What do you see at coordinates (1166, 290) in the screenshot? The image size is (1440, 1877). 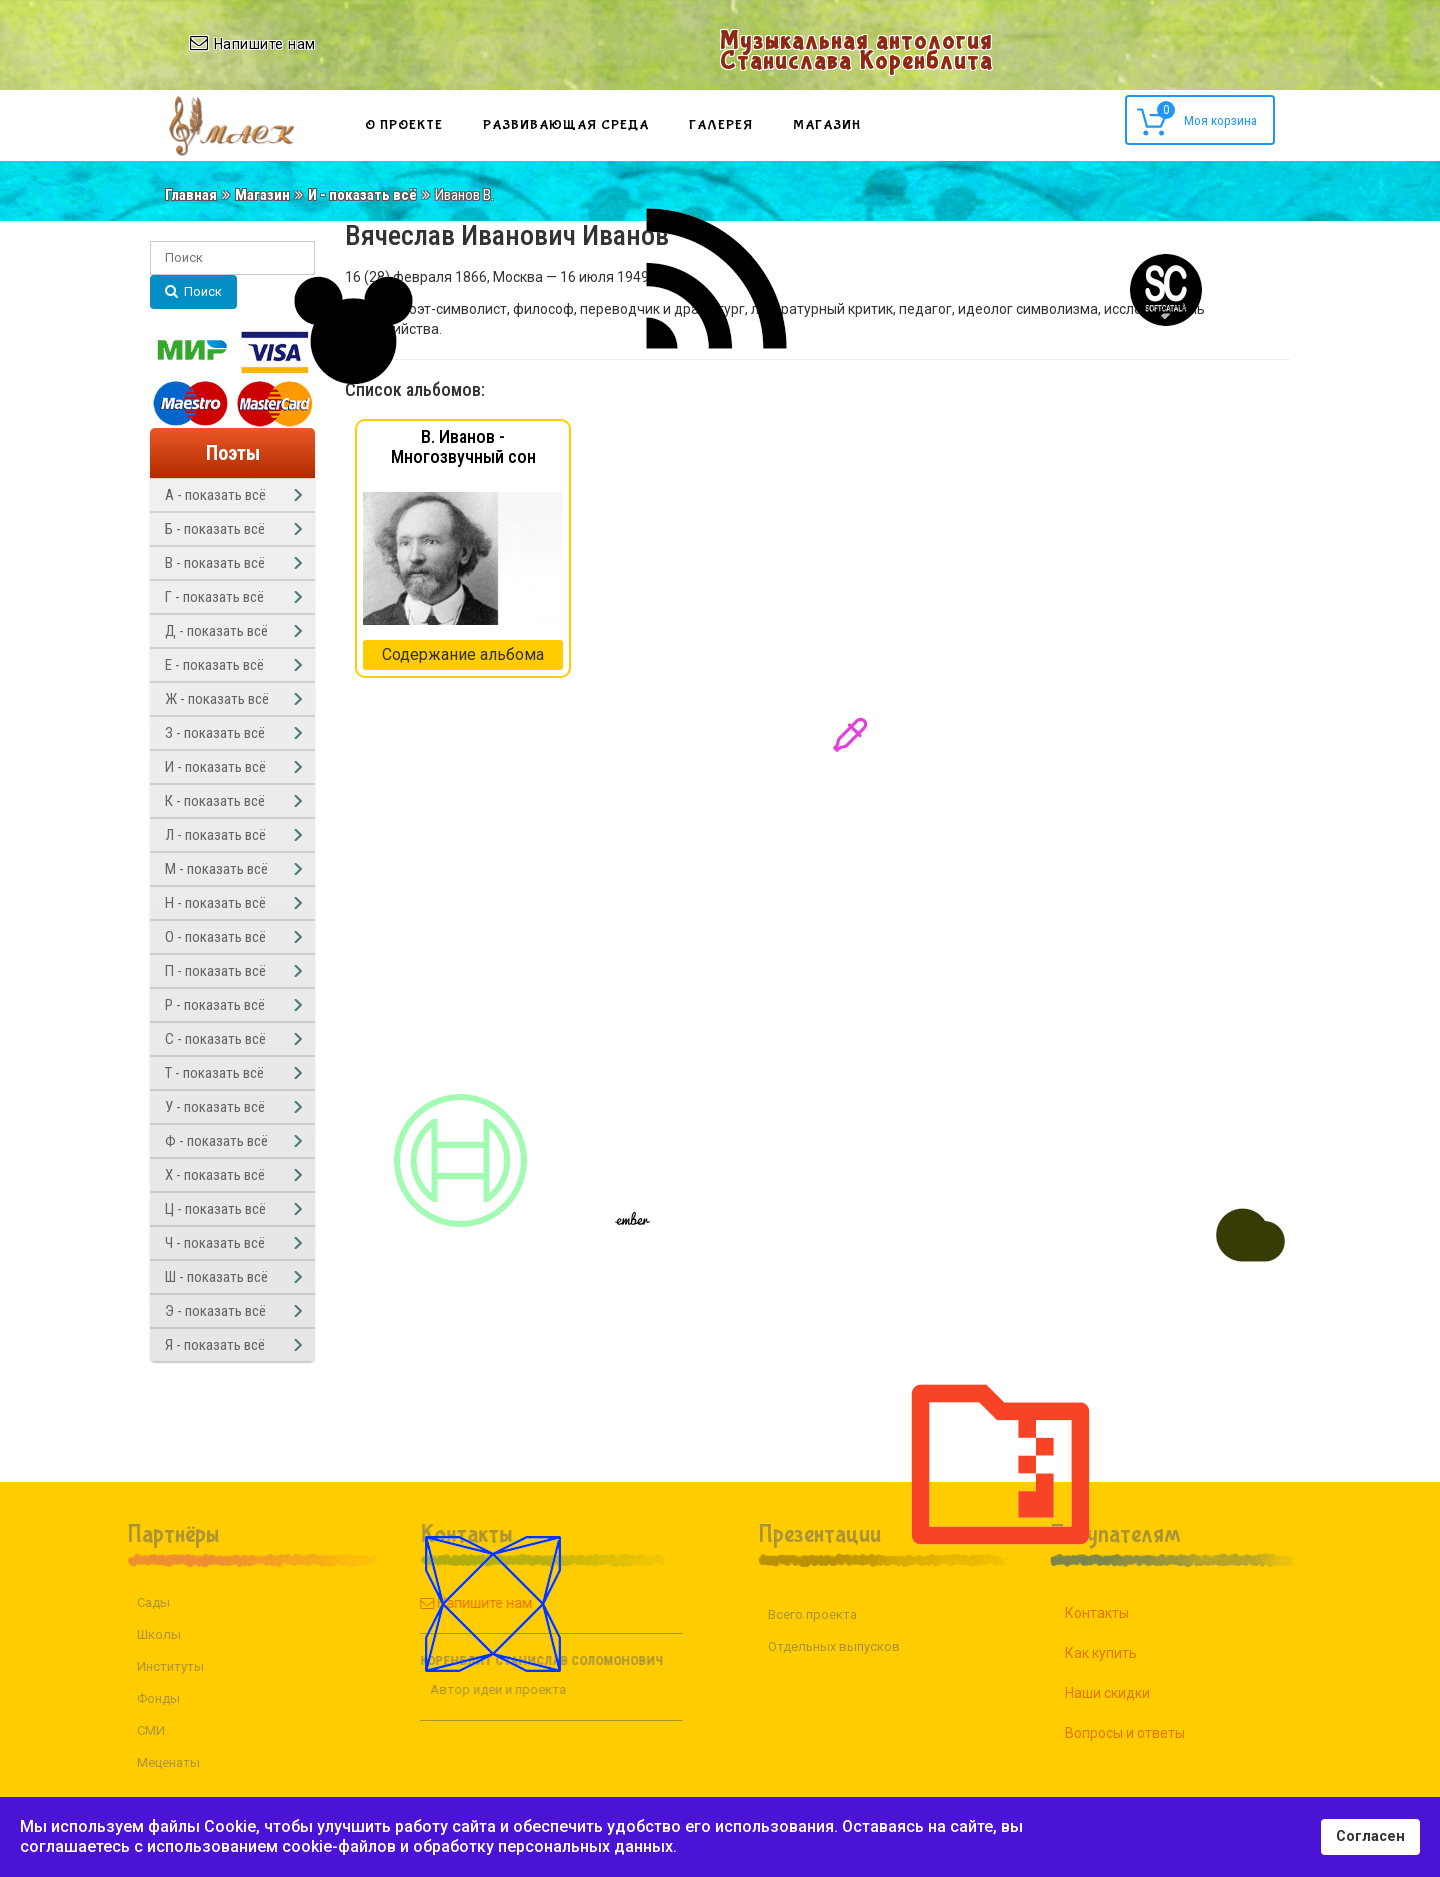 I see `visit the Softcatalà website or app` at bounding box center [1166, 290].